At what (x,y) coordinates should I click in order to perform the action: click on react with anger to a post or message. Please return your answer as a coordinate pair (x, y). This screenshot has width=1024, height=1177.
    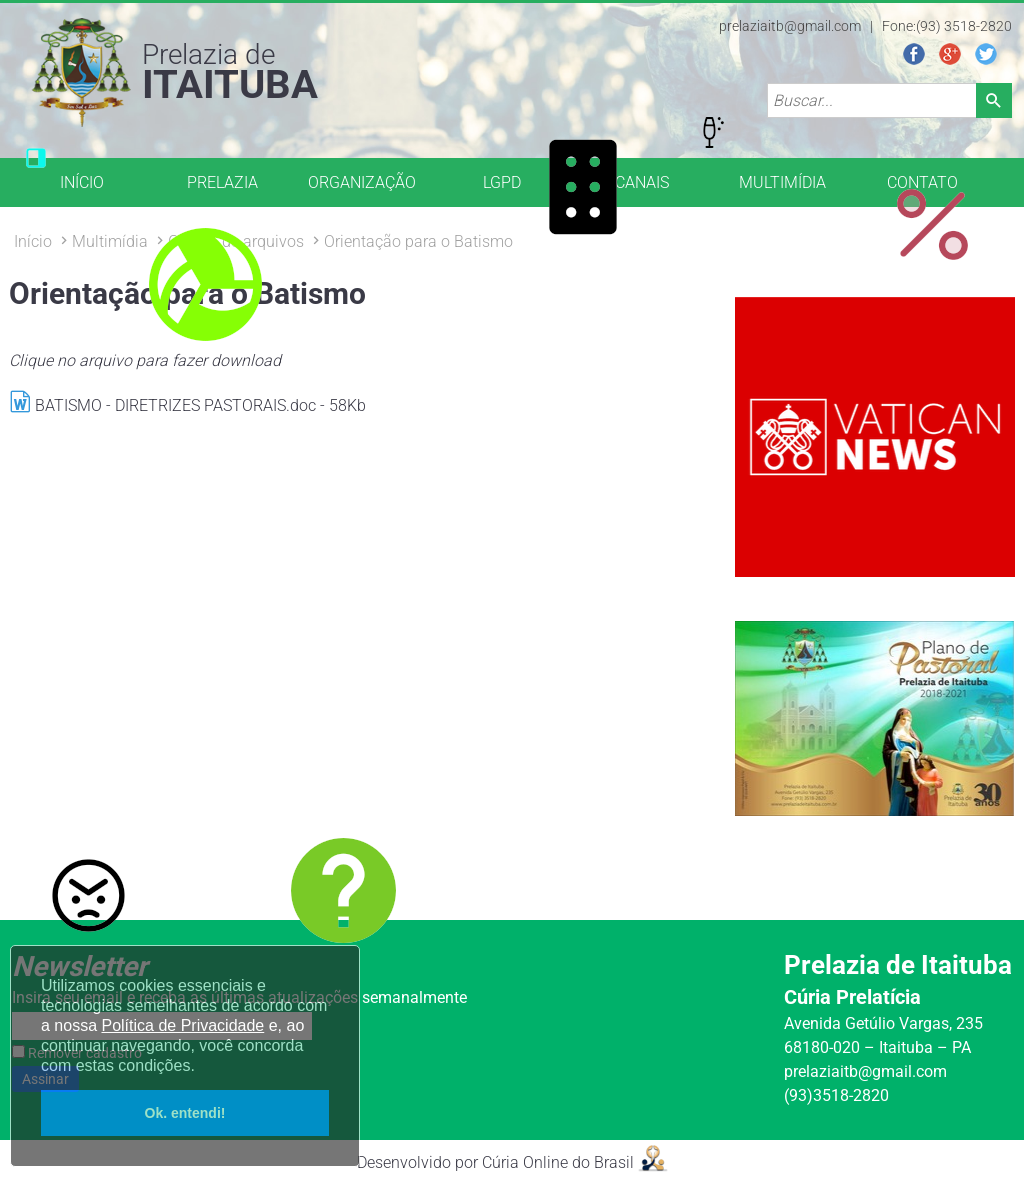
    Looking at the image, I should click on (88, 895).